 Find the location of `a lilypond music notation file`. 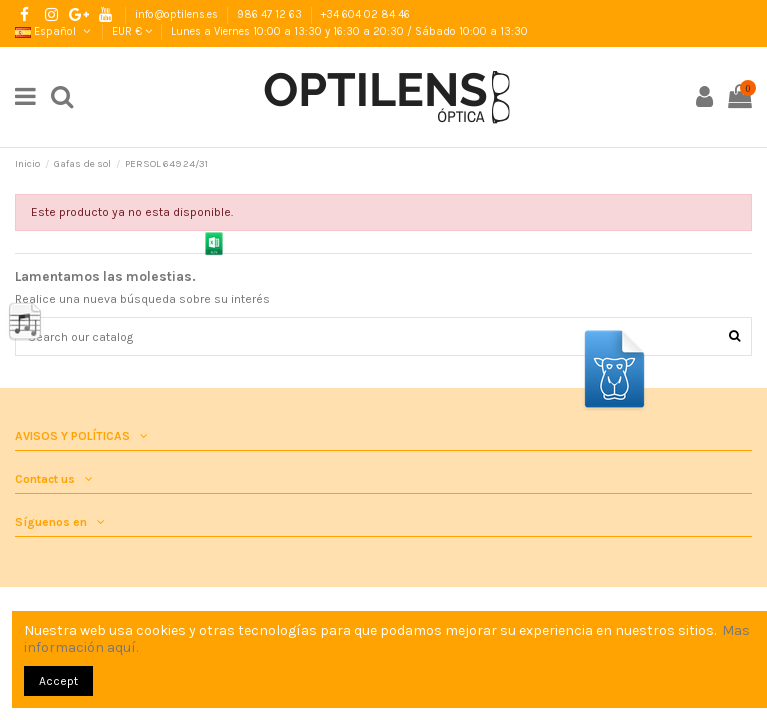

a lilypond music notation file is located at coordinates (25, 321).